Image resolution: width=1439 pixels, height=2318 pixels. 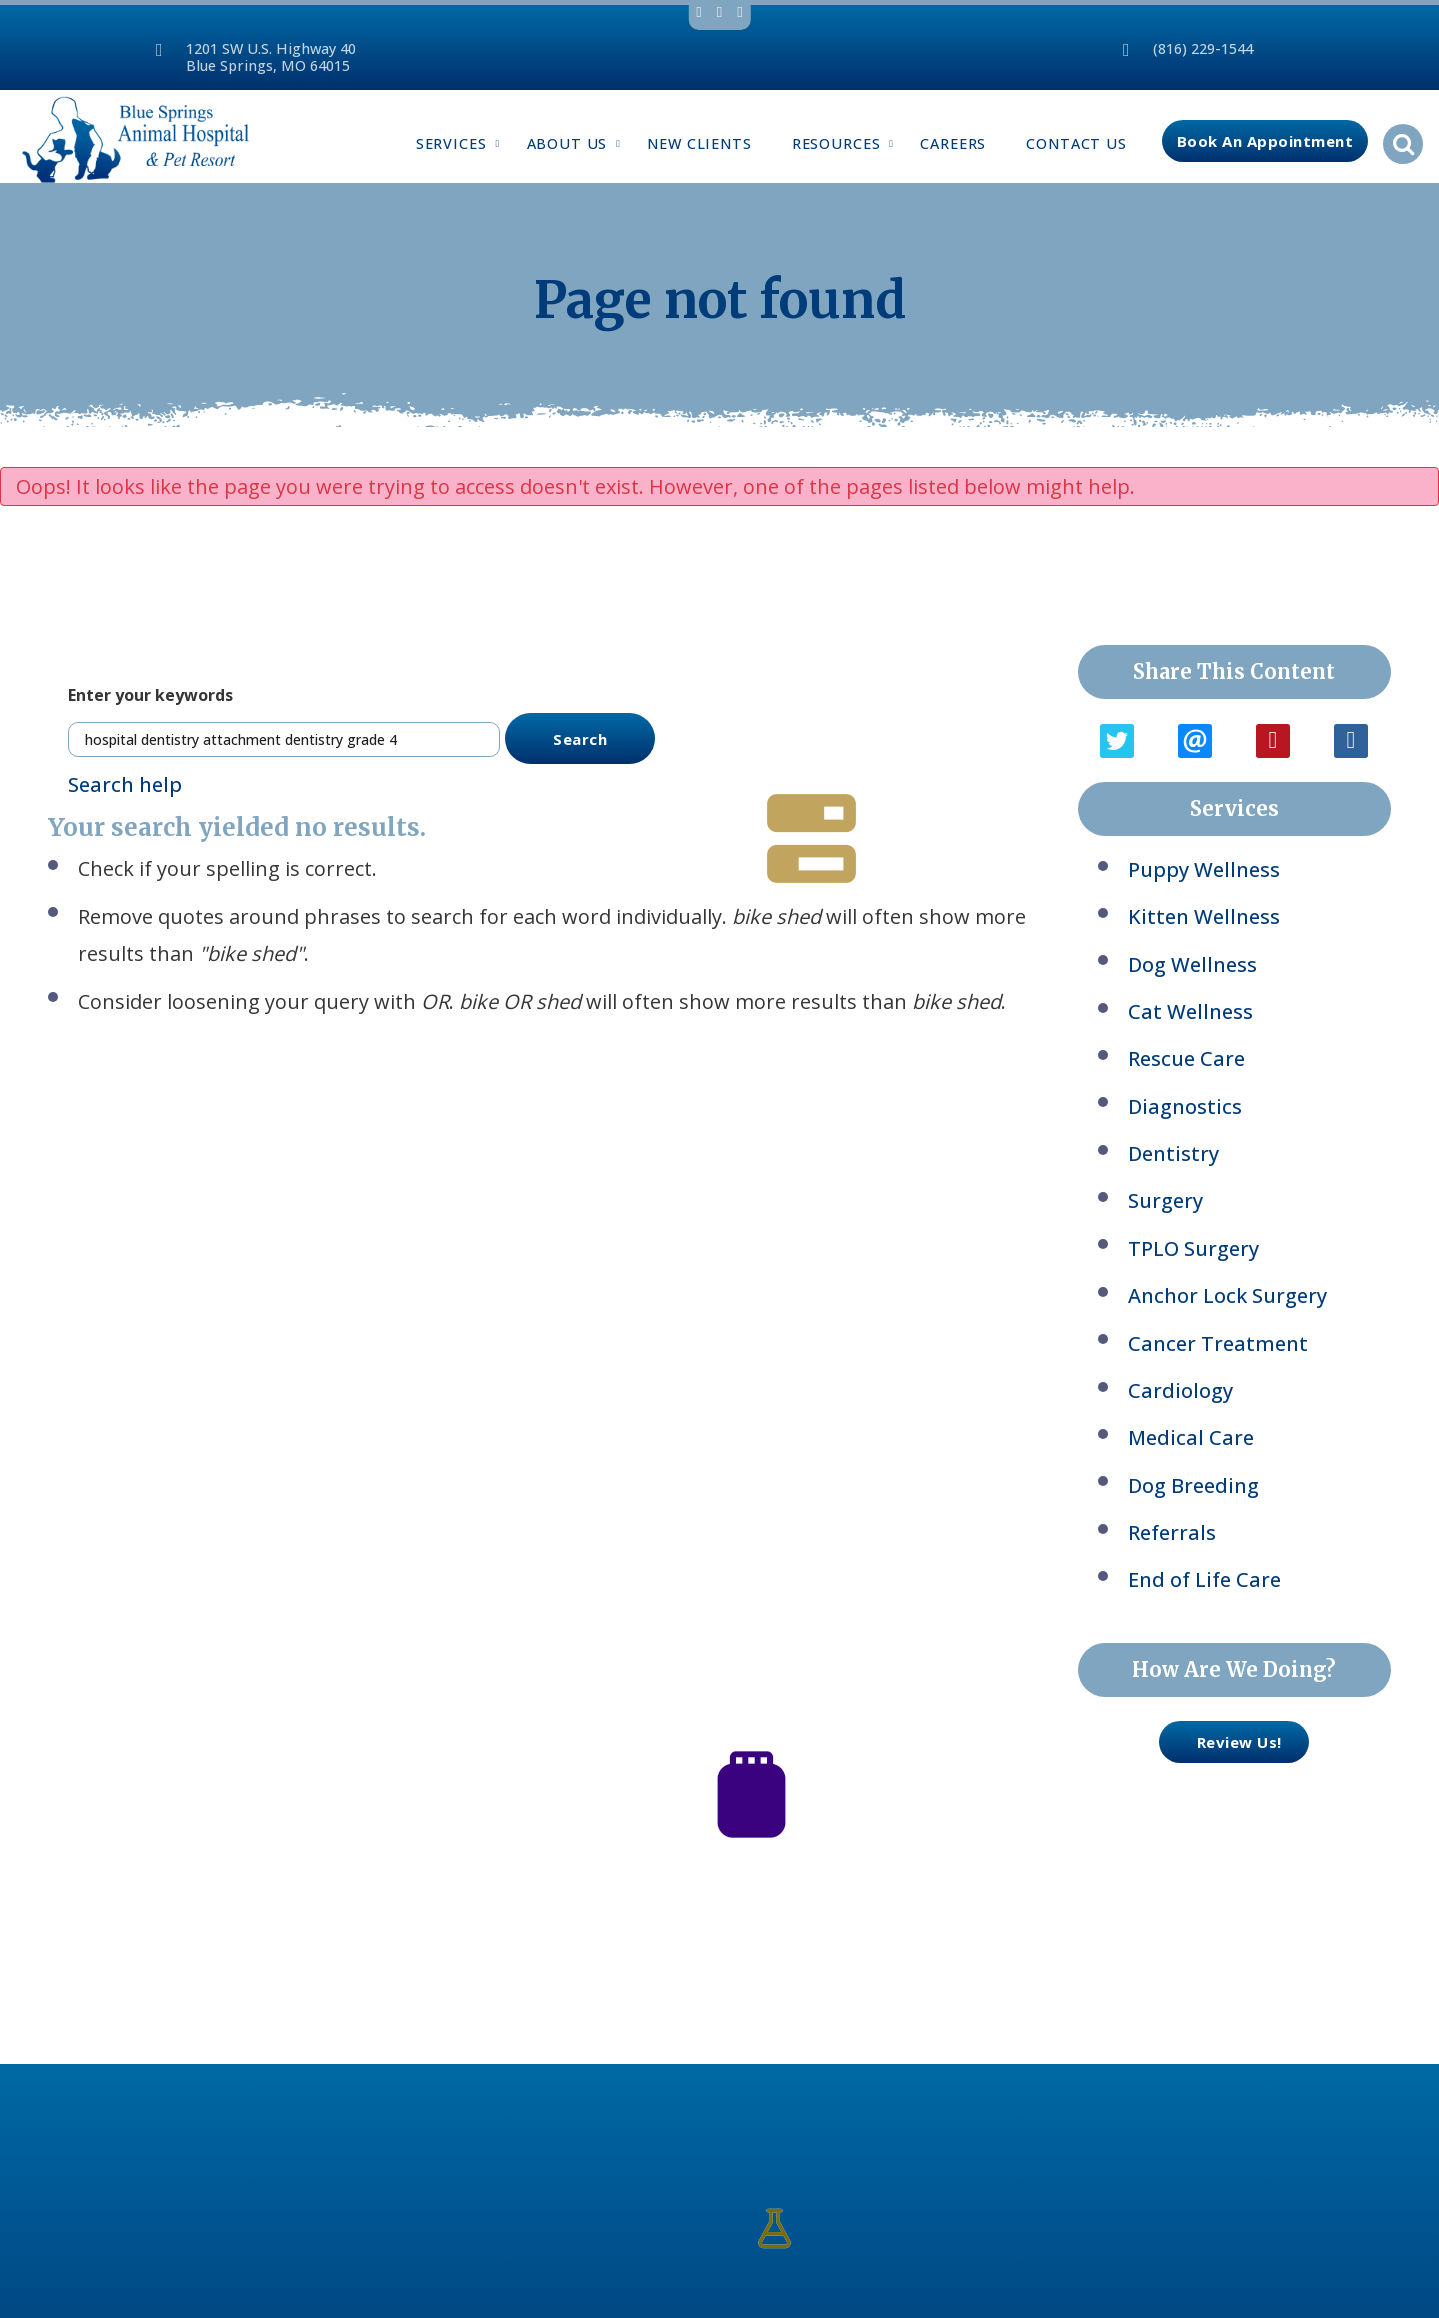 I want to click on store or save items in a container, so click(x=751, y=1794).